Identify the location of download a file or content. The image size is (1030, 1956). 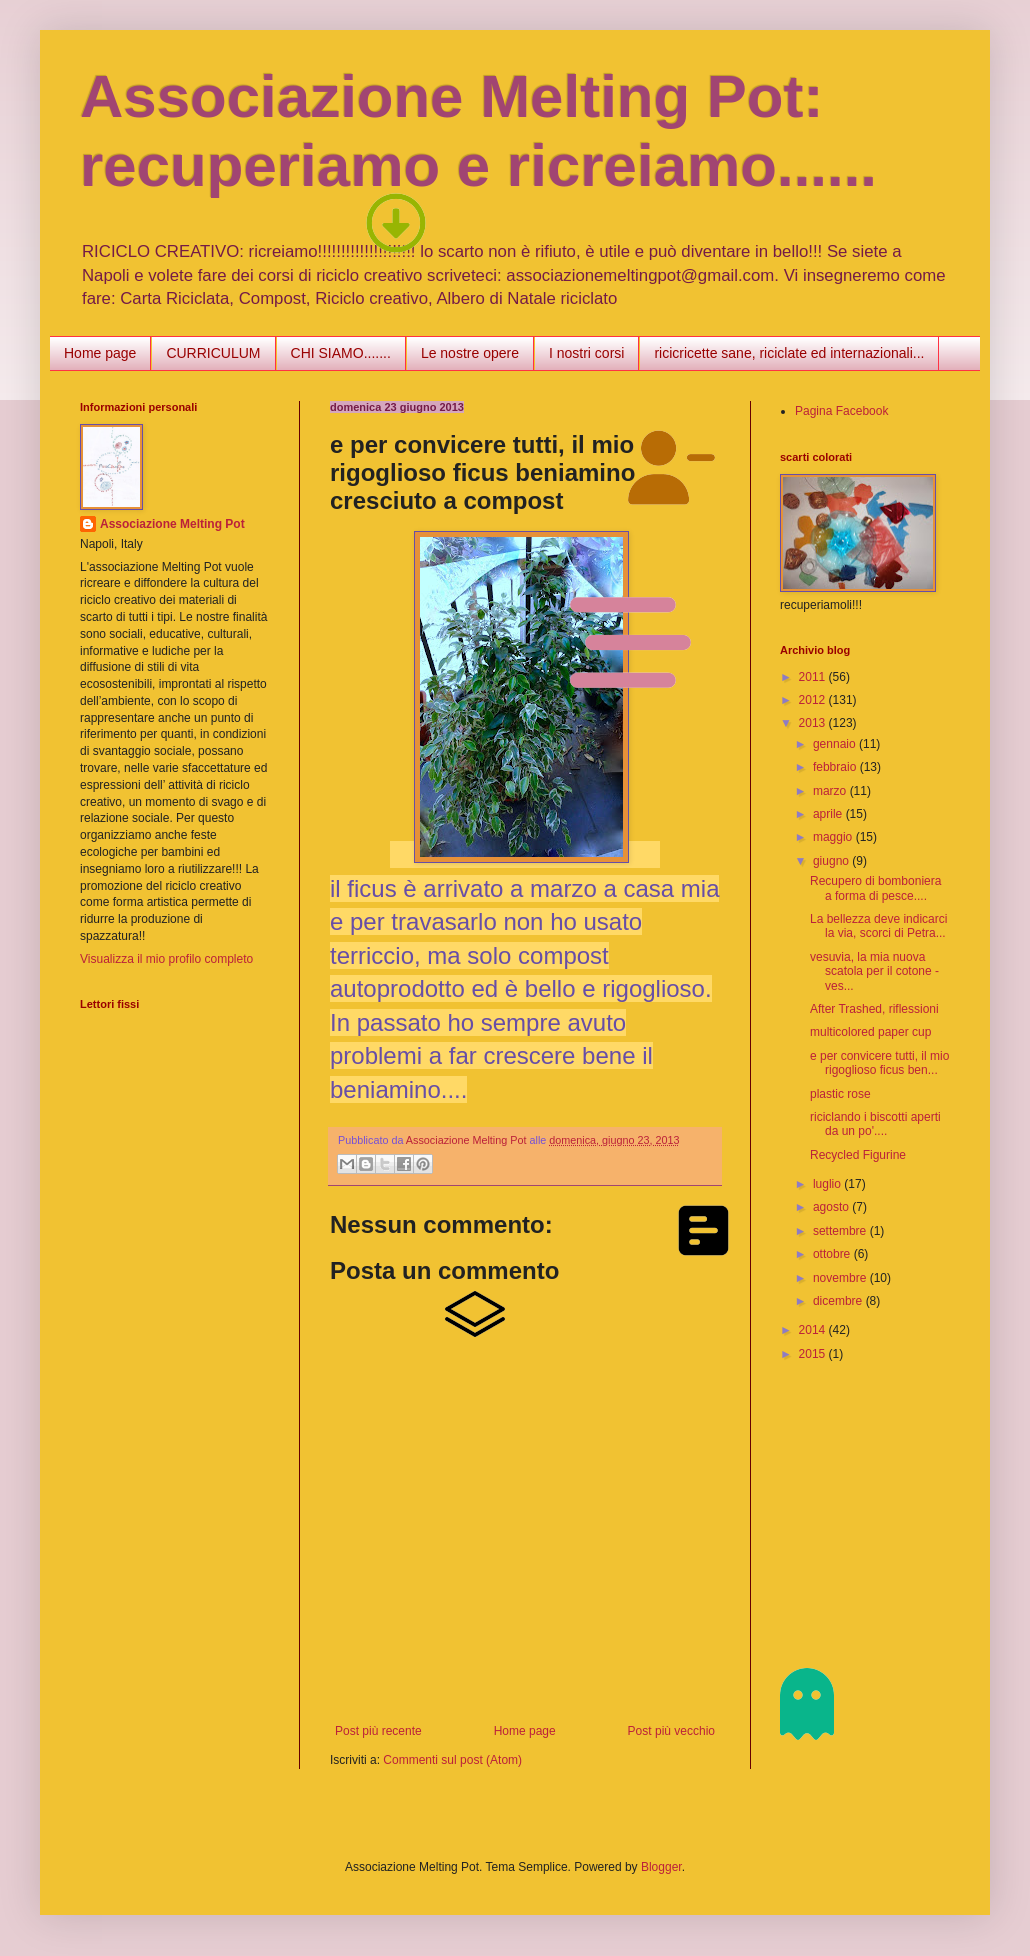
(396, 223).